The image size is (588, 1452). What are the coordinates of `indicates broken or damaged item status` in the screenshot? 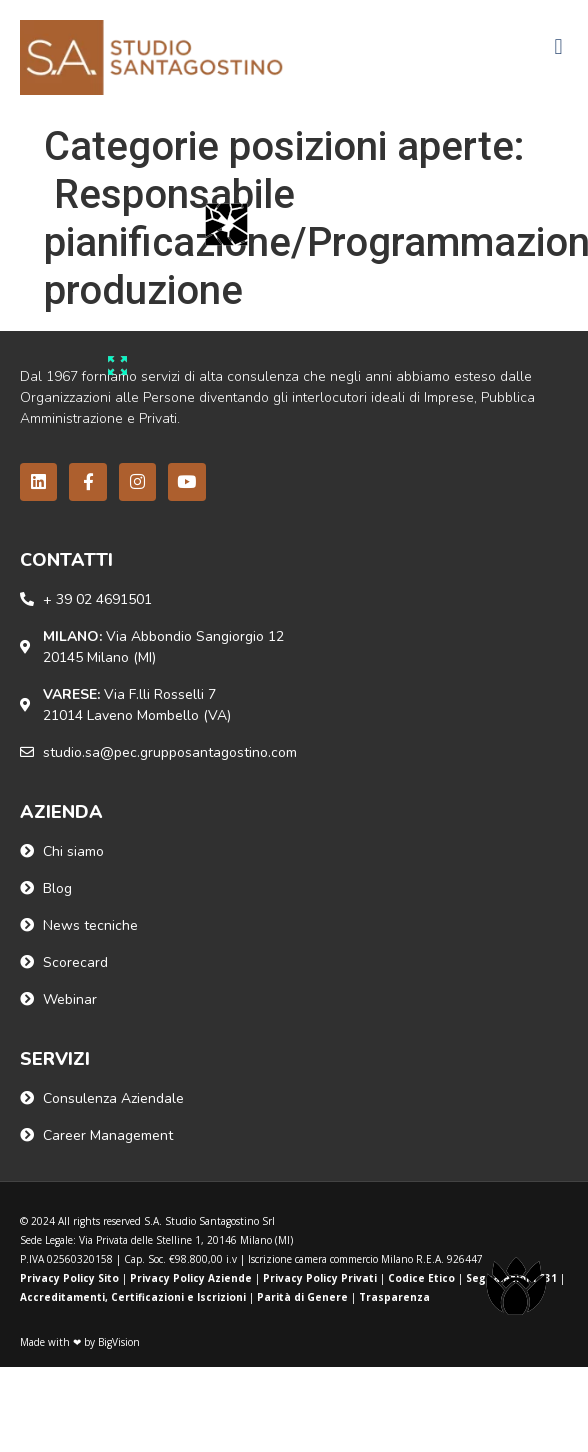 It's located at (226, 224).